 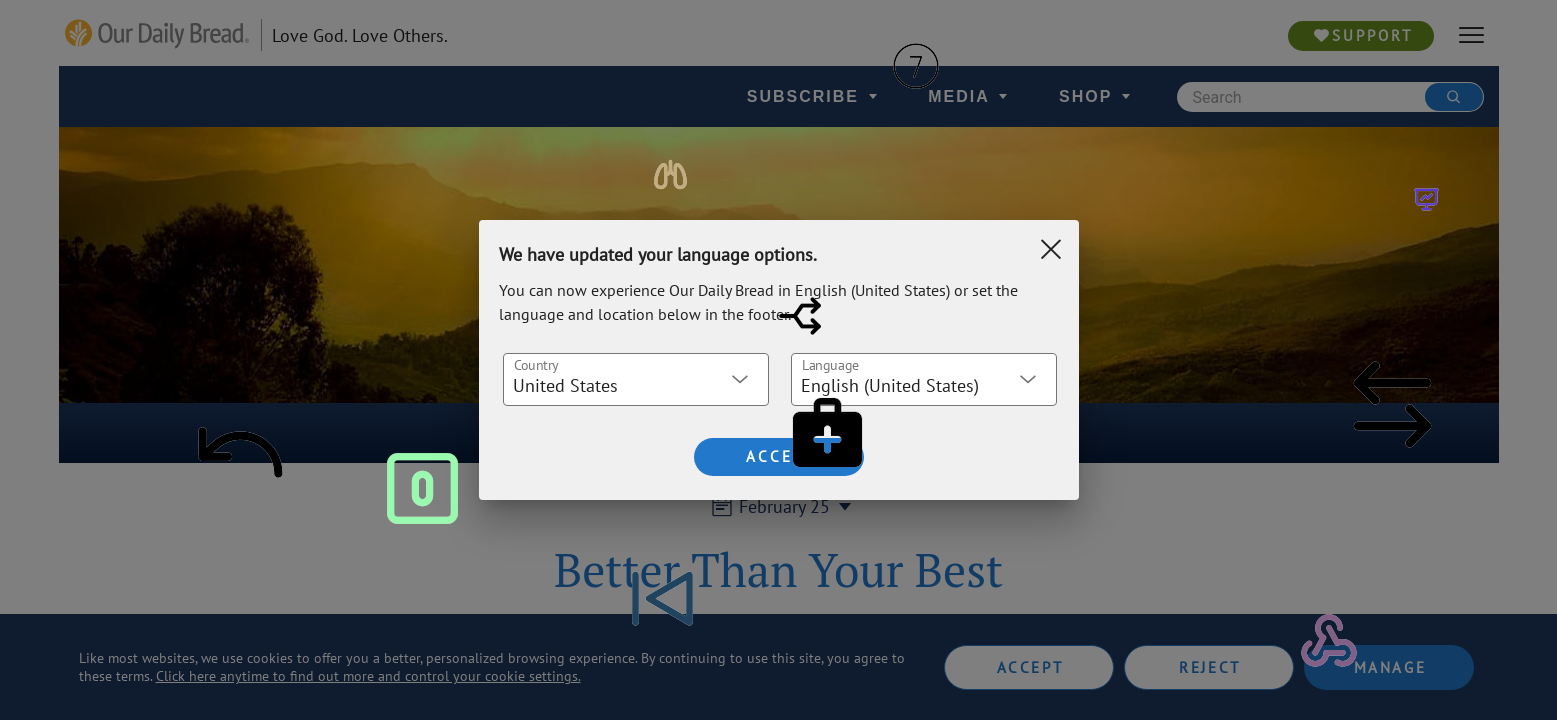 I want to click on access respiratory health information, so click(x=670, y=174).